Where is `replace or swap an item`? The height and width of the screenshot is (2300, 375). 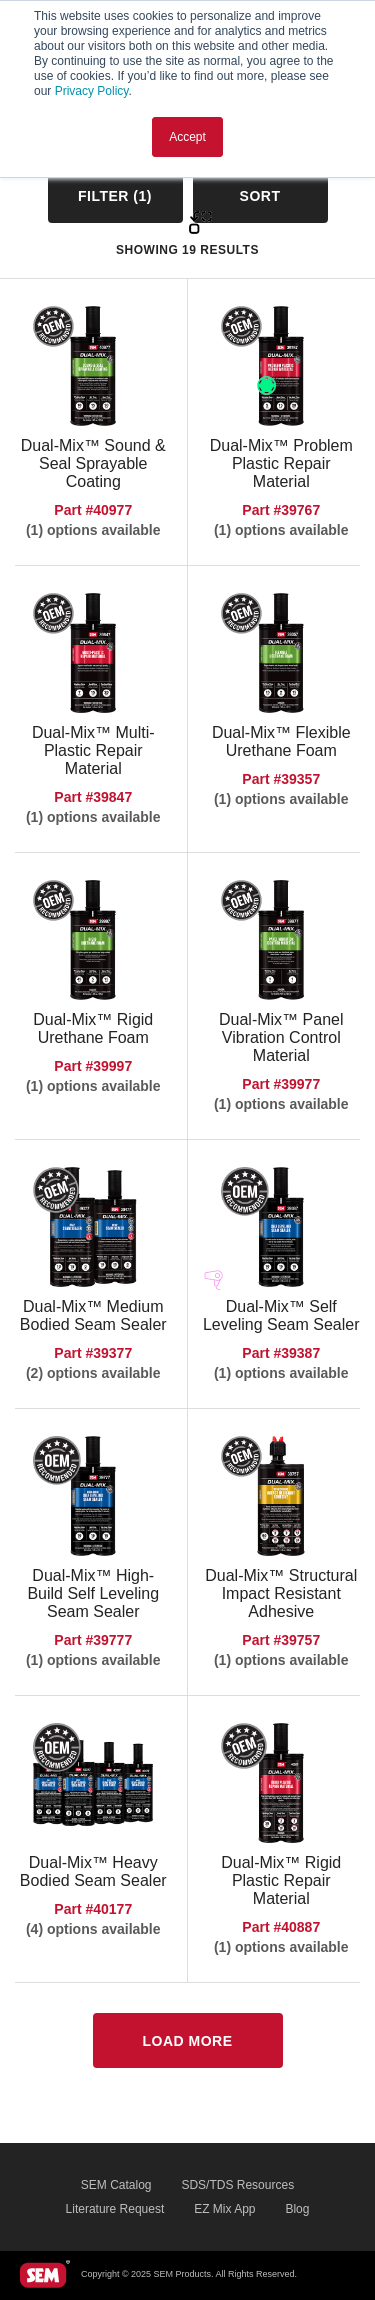
replace or swap an item is located at coordinates (200, 222).